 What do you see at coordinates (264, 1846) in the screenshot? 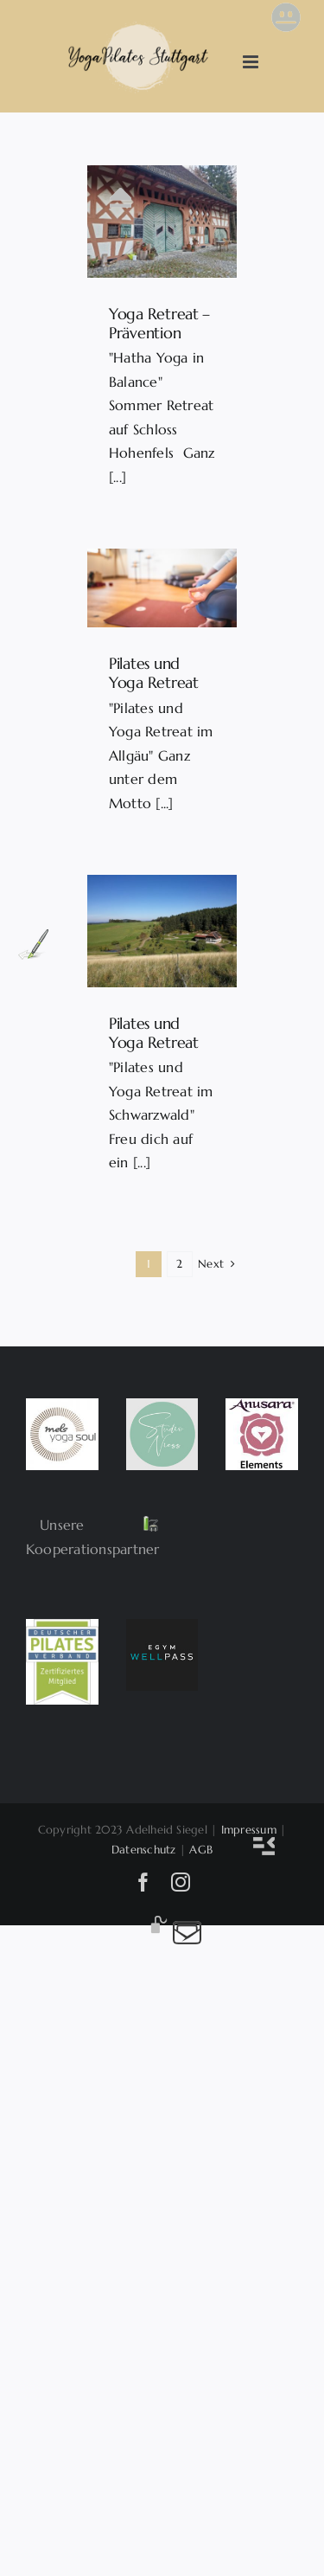
I see `increase text indentation (right-to-left layout)` at bounding box center [264, 1846].